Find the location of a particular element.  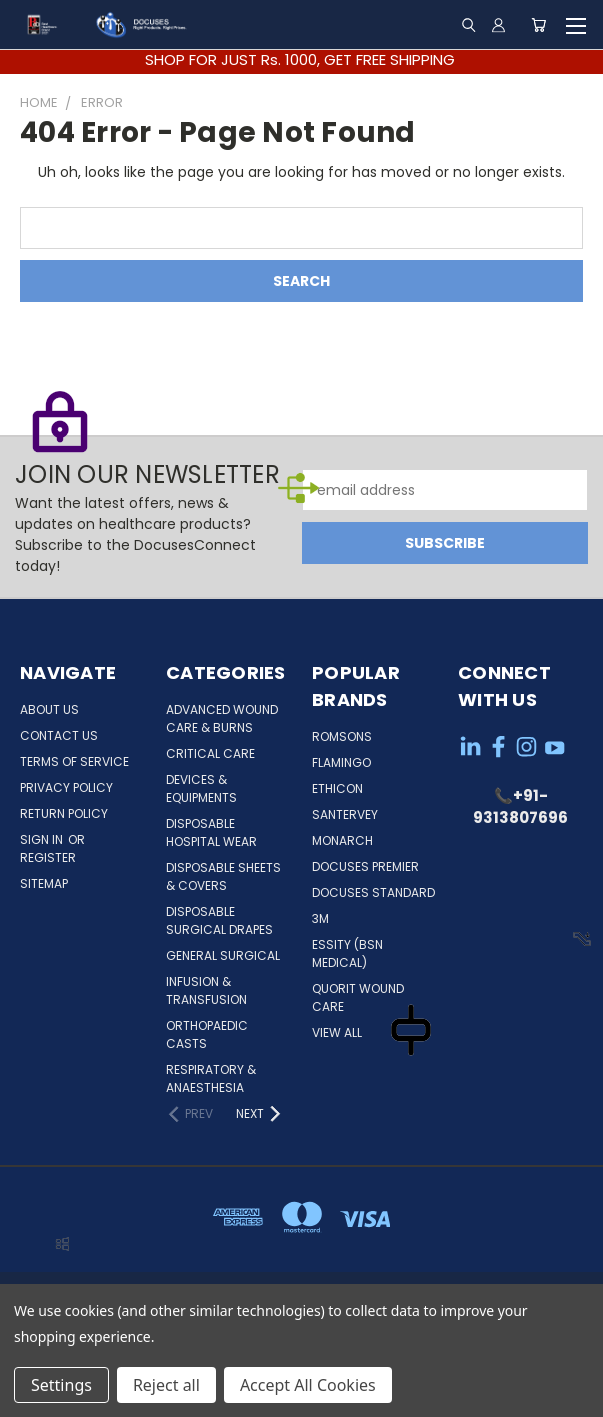

indicates escalator going down is located at coordinates (582, 939).